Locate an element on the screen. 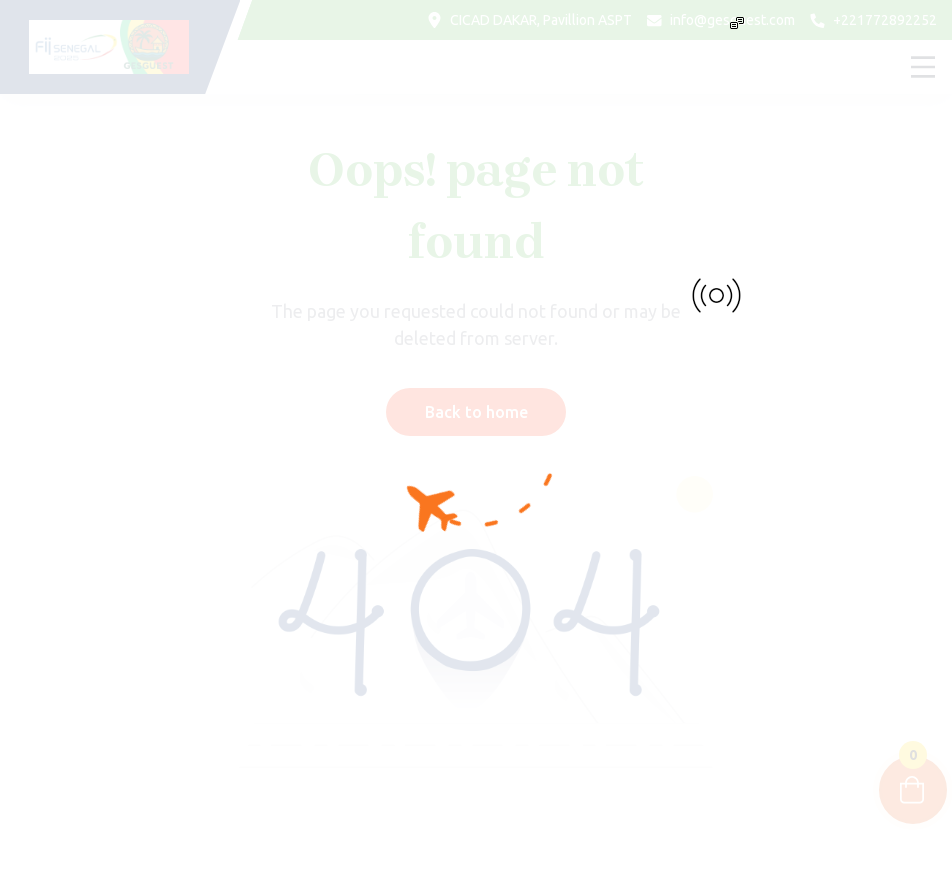 This screenshot has width=952, height=890. indicates an enumeration type in code is located at coordinates (737, 23).